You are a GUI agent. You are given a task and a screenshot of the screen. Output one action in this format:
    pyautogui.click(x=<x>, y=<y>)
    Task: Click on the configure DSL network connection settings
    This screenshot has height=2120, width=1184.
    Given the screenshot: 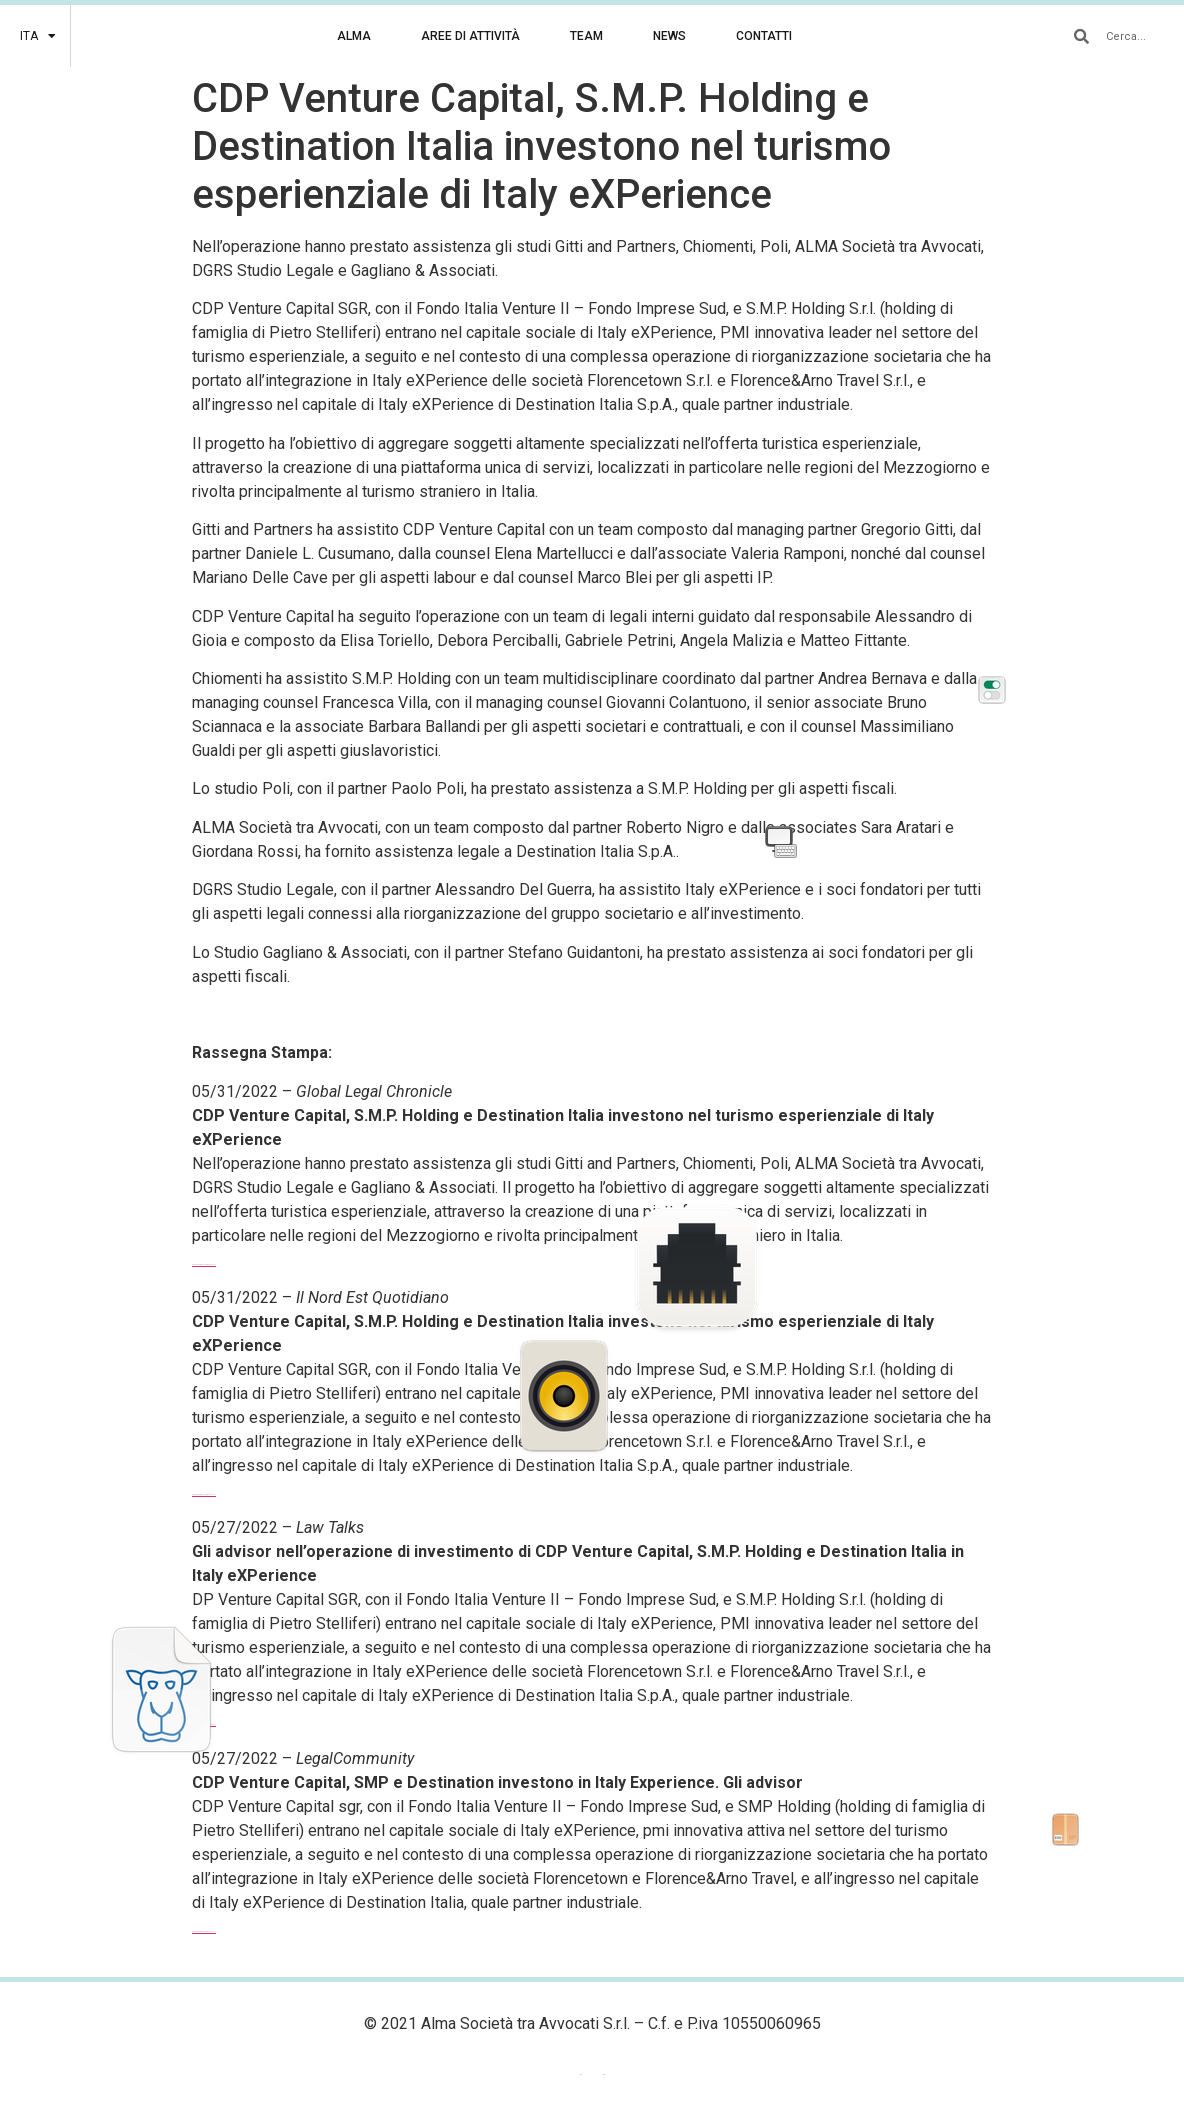 What is the action you would take?
    pyautogui.click(x=697, y=1267)
    